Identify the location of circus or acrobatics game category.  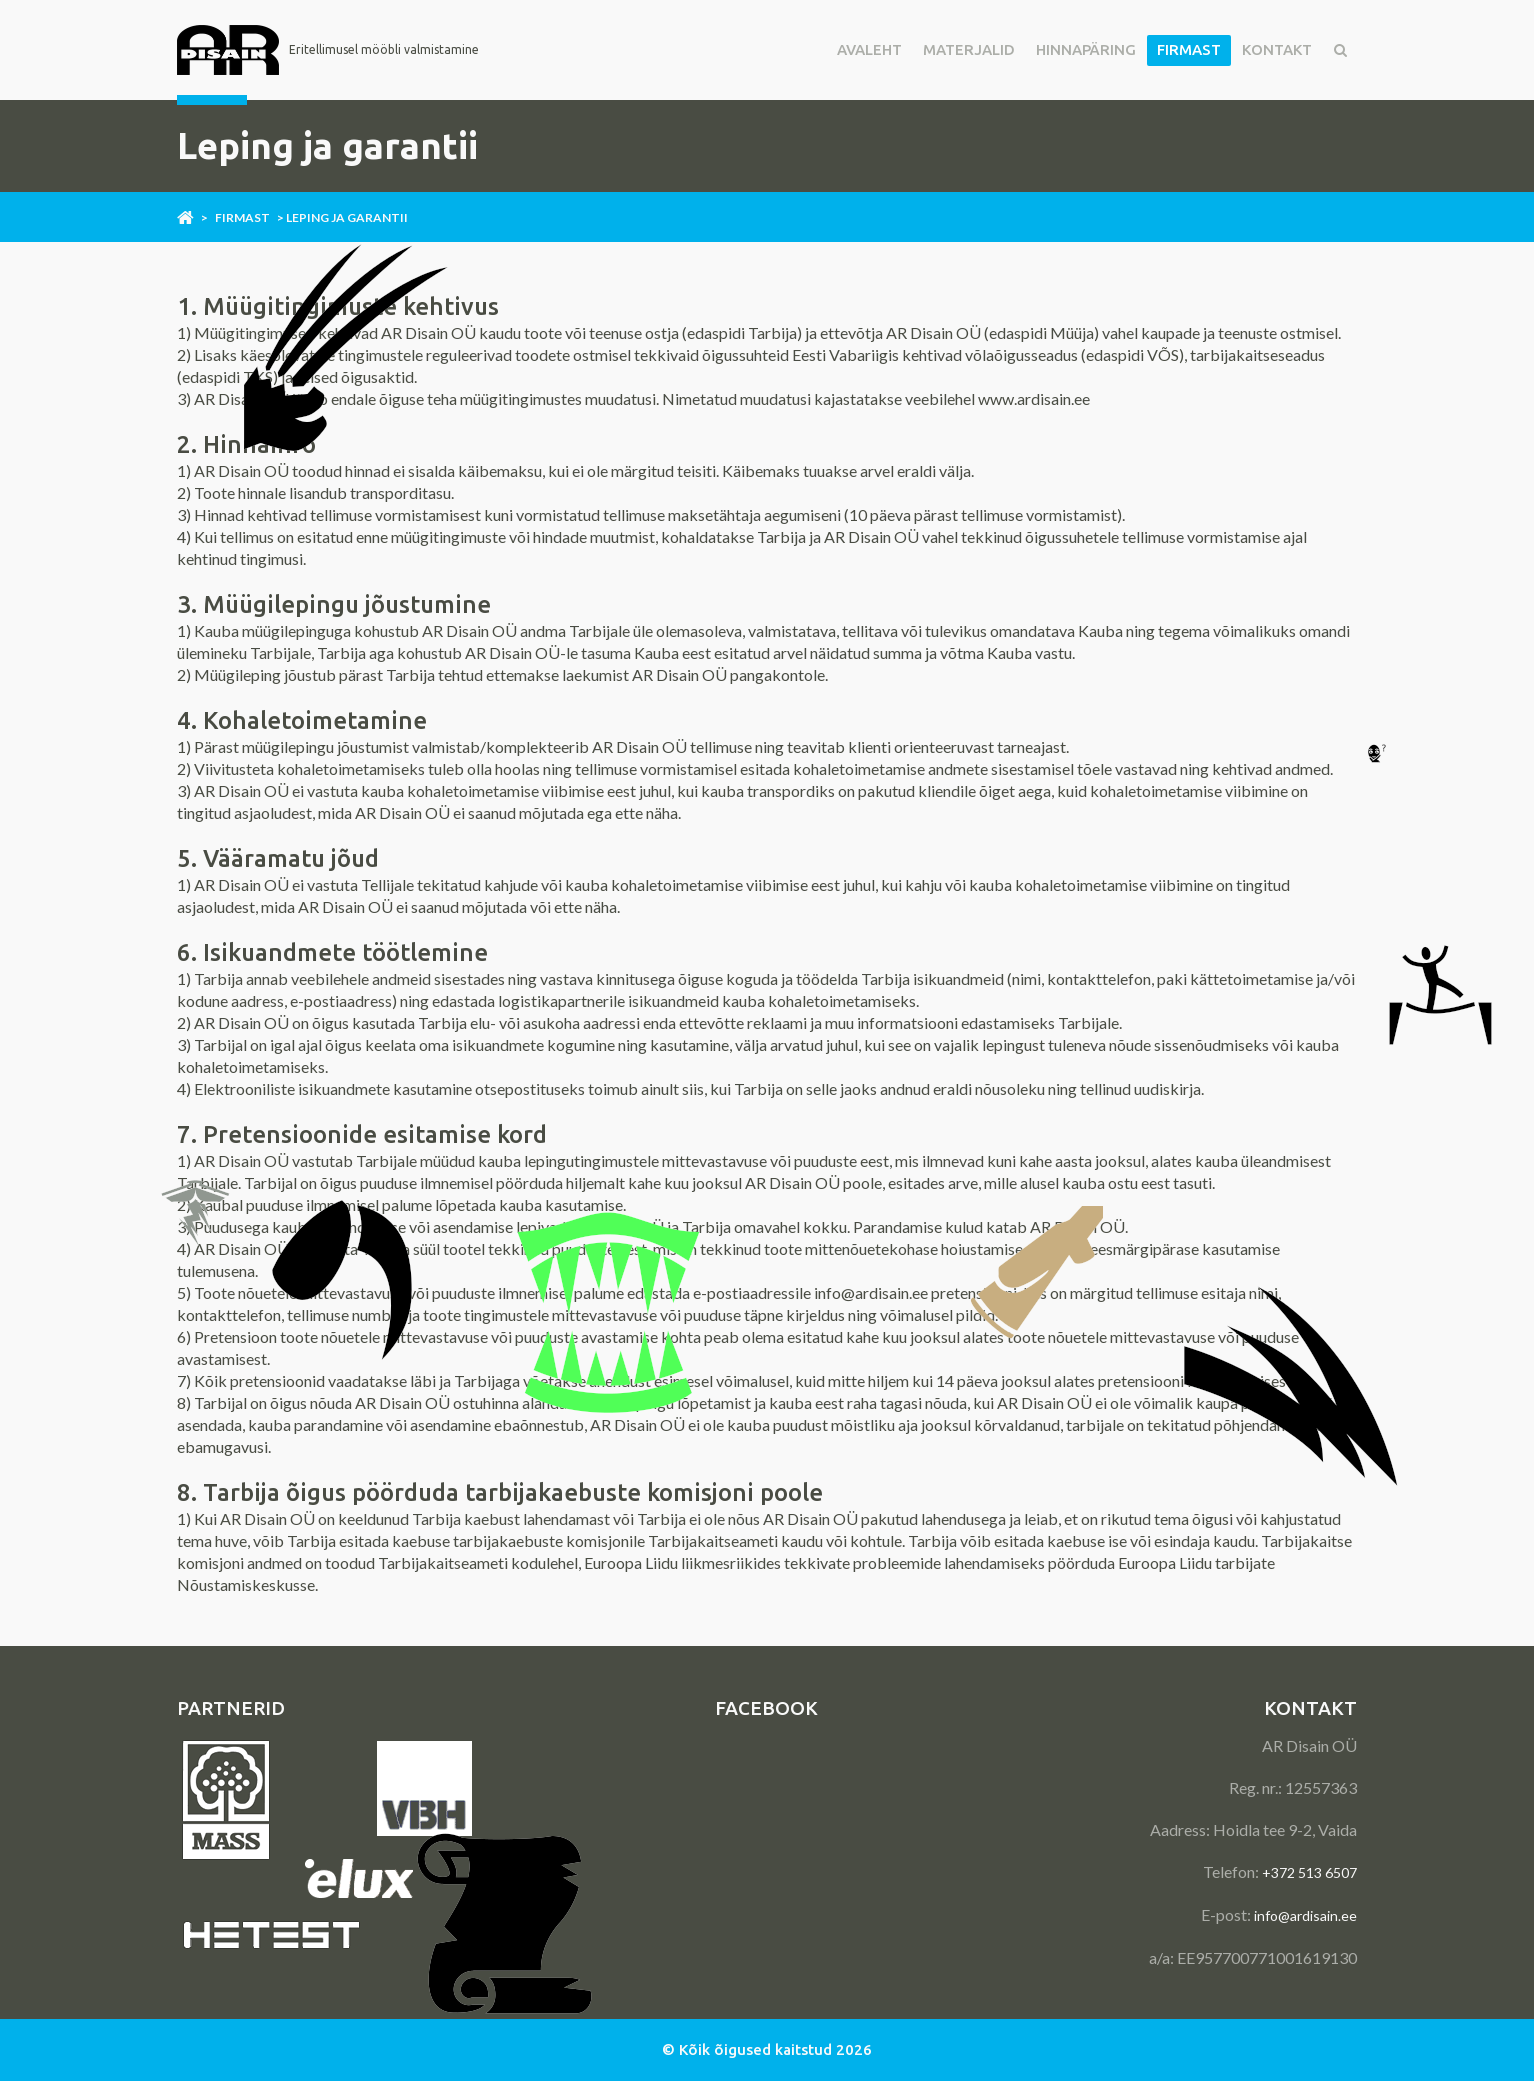
(1440, 993).